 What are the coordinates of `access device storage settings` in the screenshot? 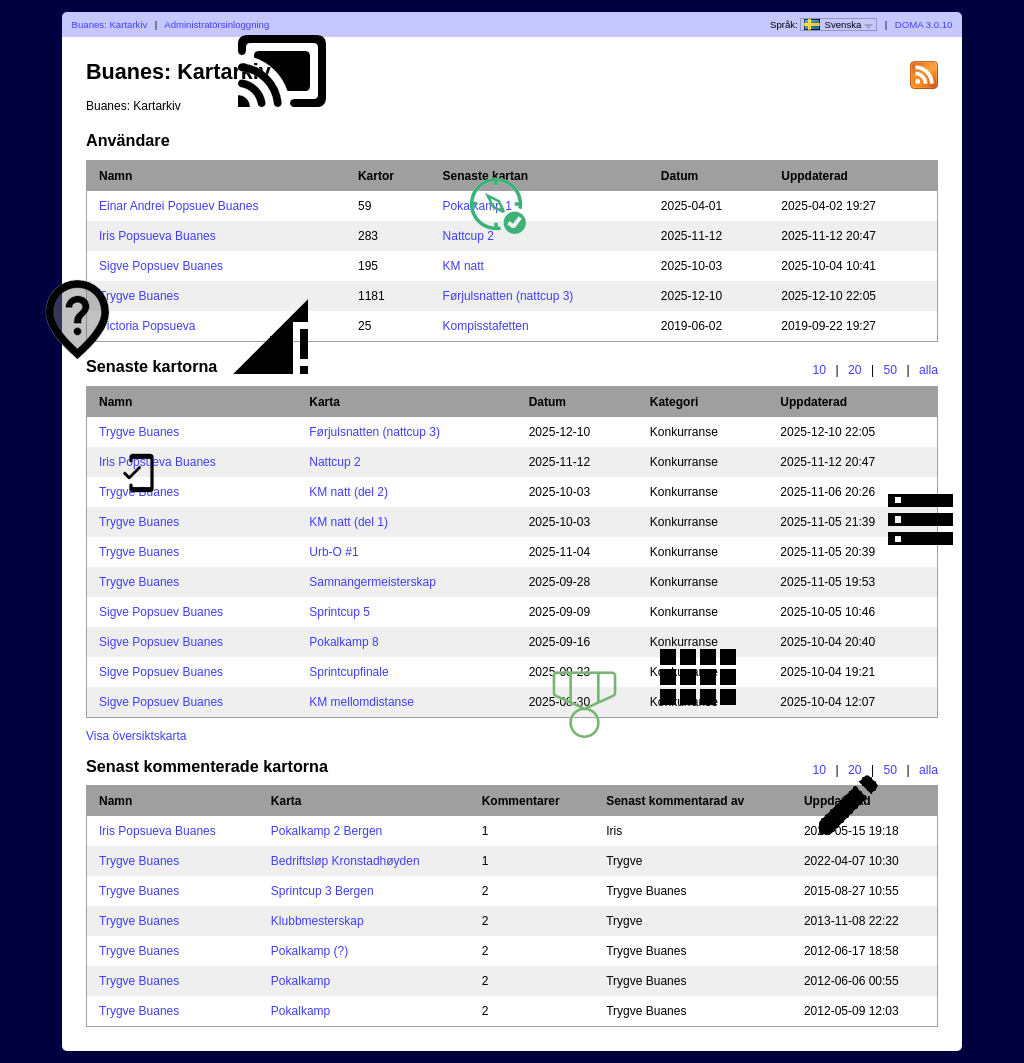 It's located at (920, 519).